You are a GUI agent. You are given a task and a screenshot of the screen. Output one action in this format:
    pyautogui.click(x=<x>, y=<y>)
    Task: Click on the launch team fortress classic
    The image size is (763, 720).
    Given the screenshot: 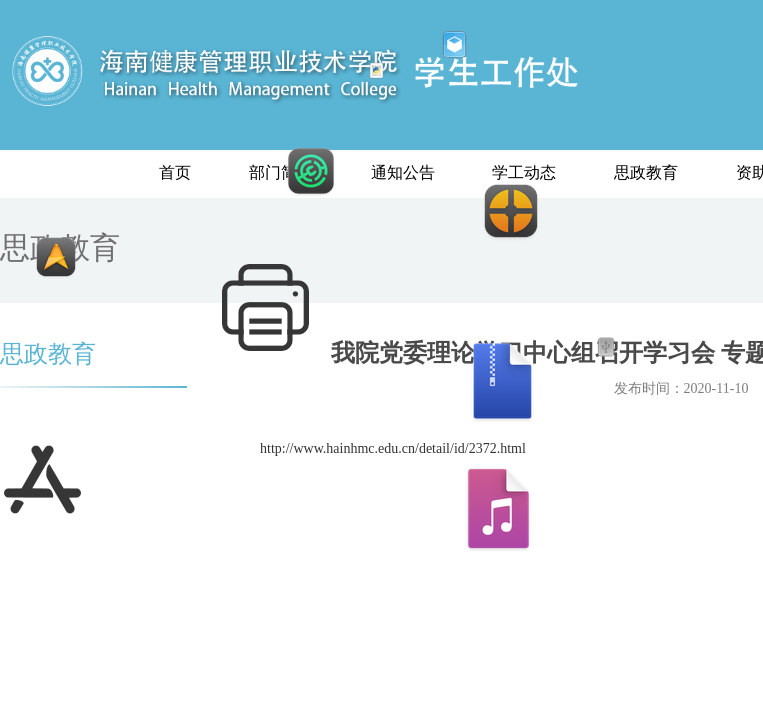 What is the action you would take?
    pyautogui.click(x=511, y=211)
    